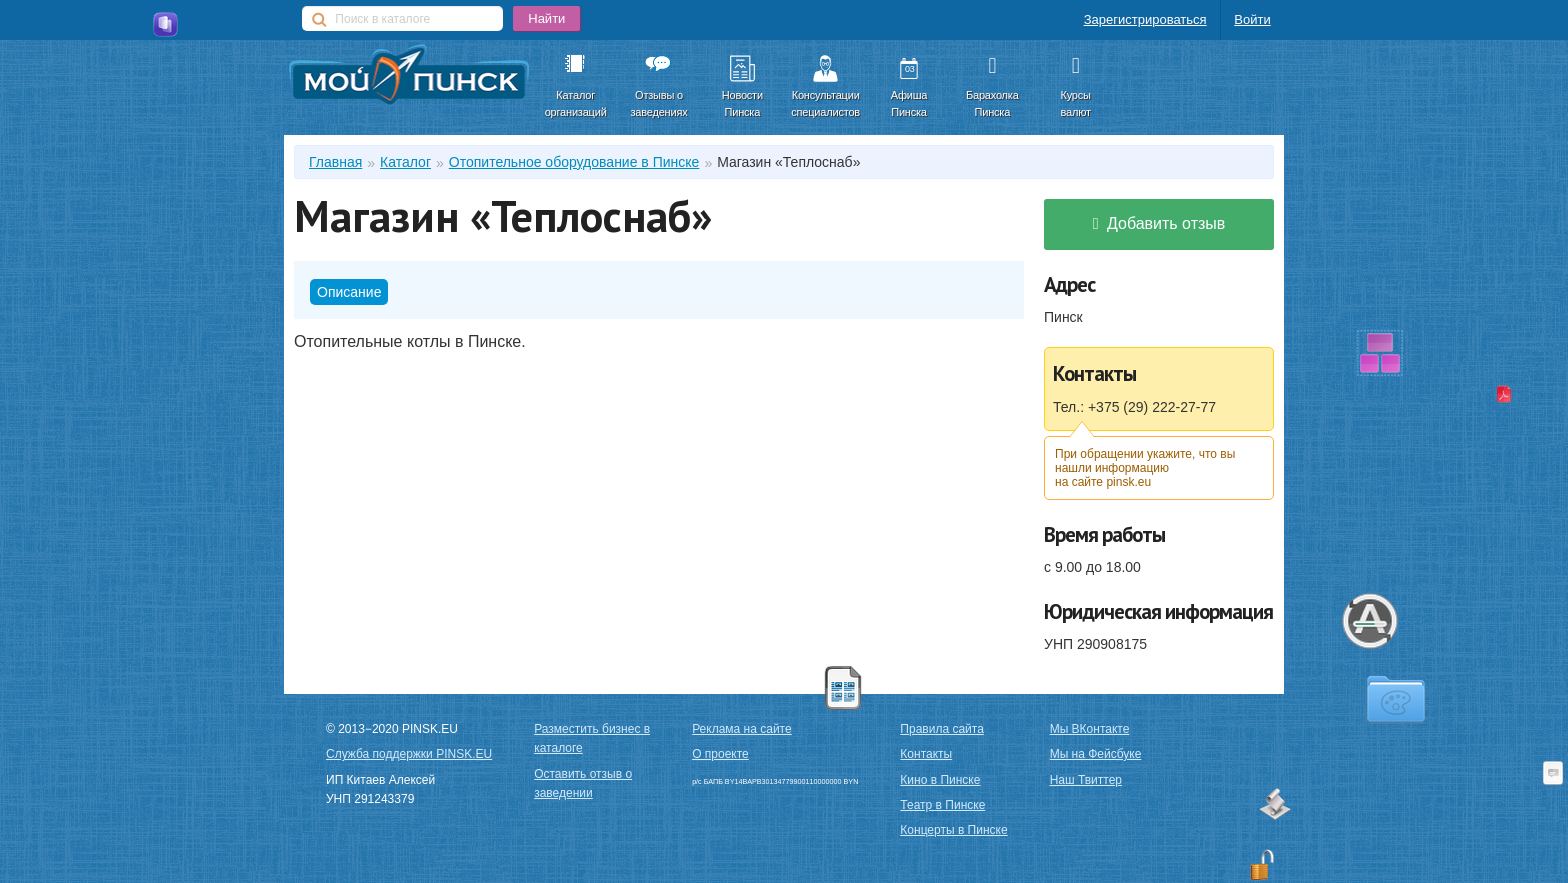 The image size is (1568, 883). I want to click on open an opendocument master document file, so click(843, 688).